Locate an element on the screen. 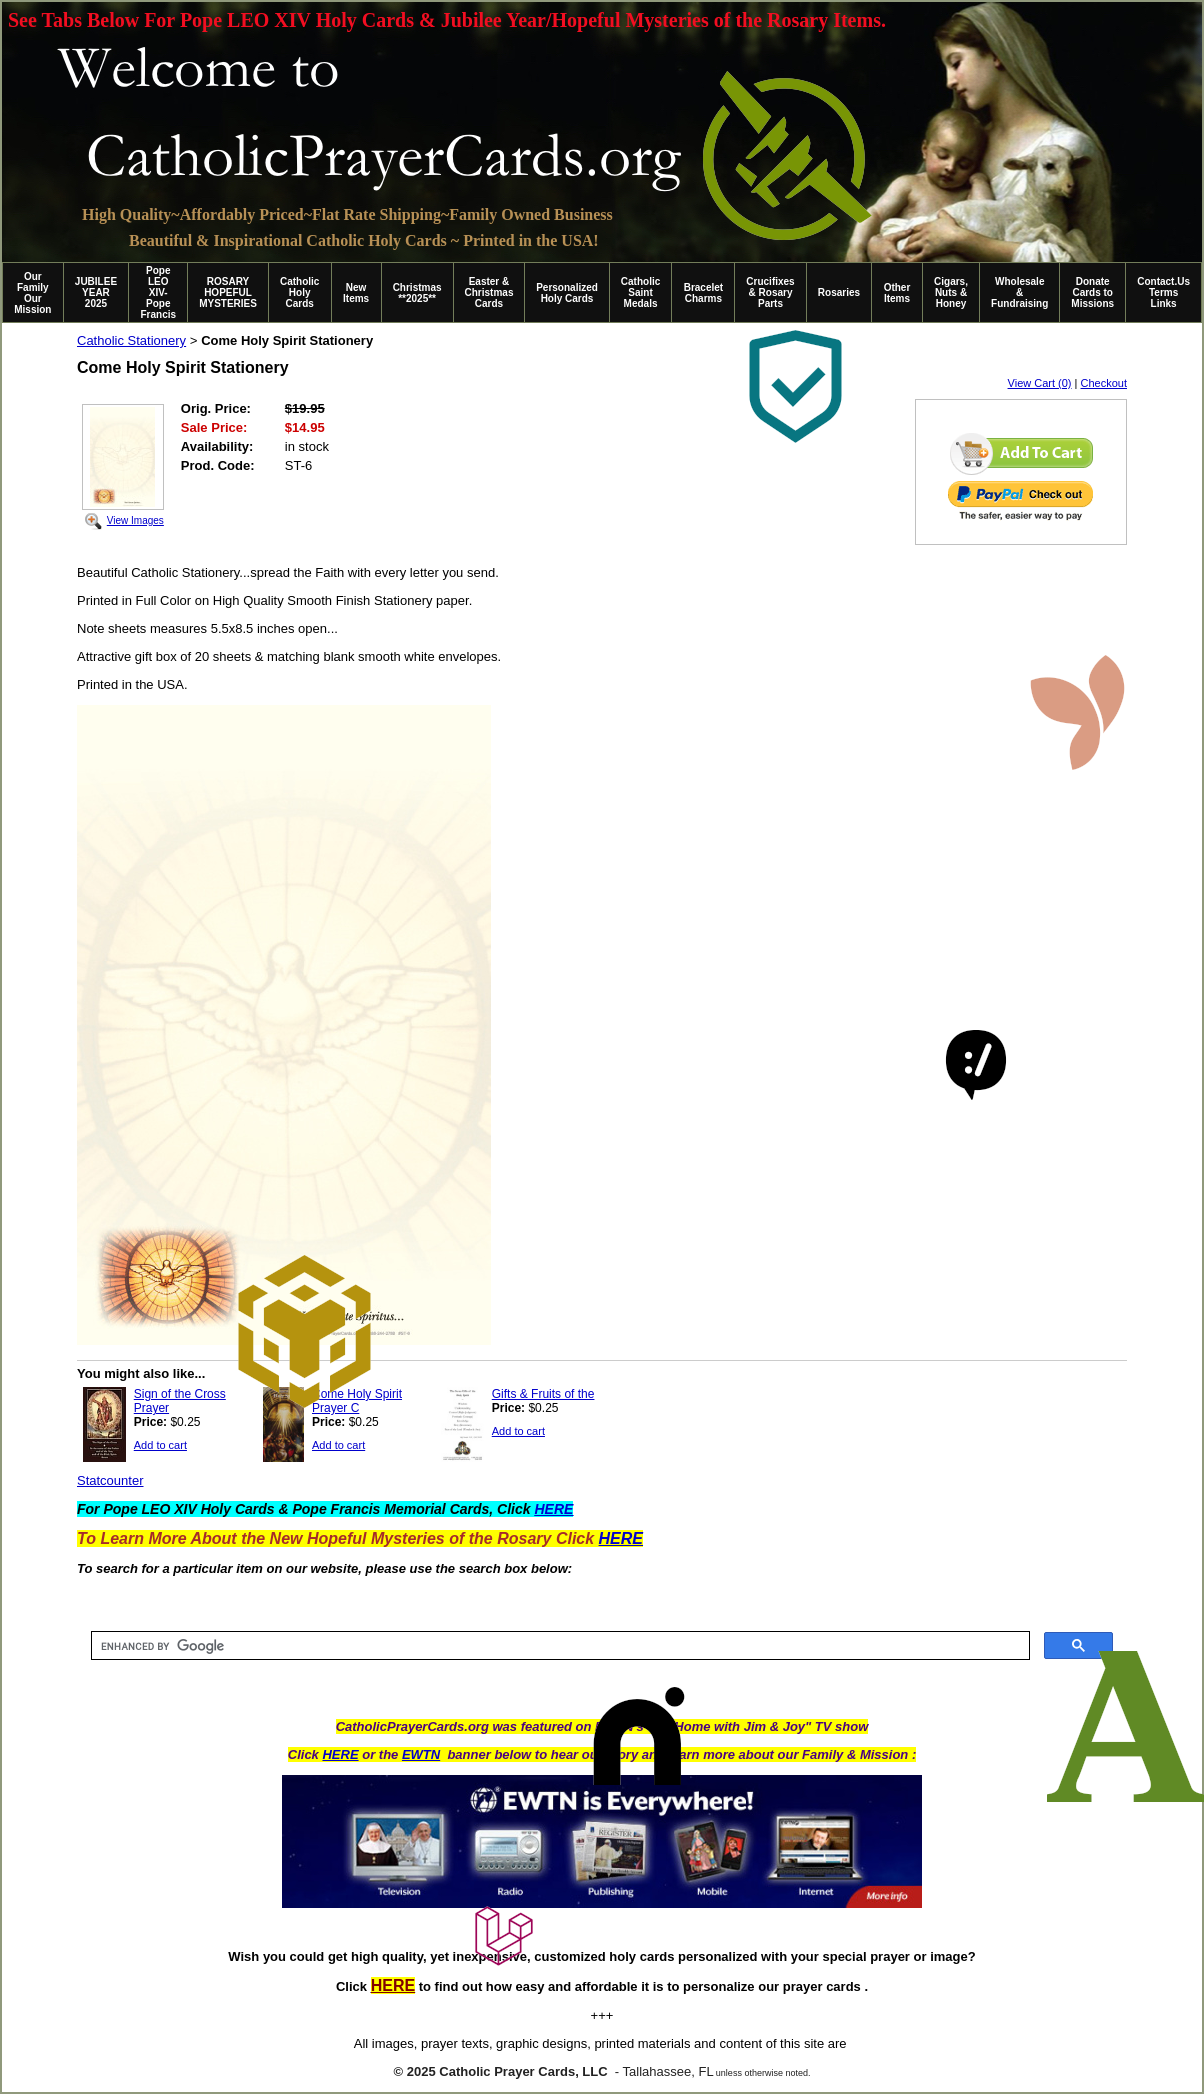 This screenshot has height=2094, width=1204. yii php framework logo is located at coordinates (1077, 712).